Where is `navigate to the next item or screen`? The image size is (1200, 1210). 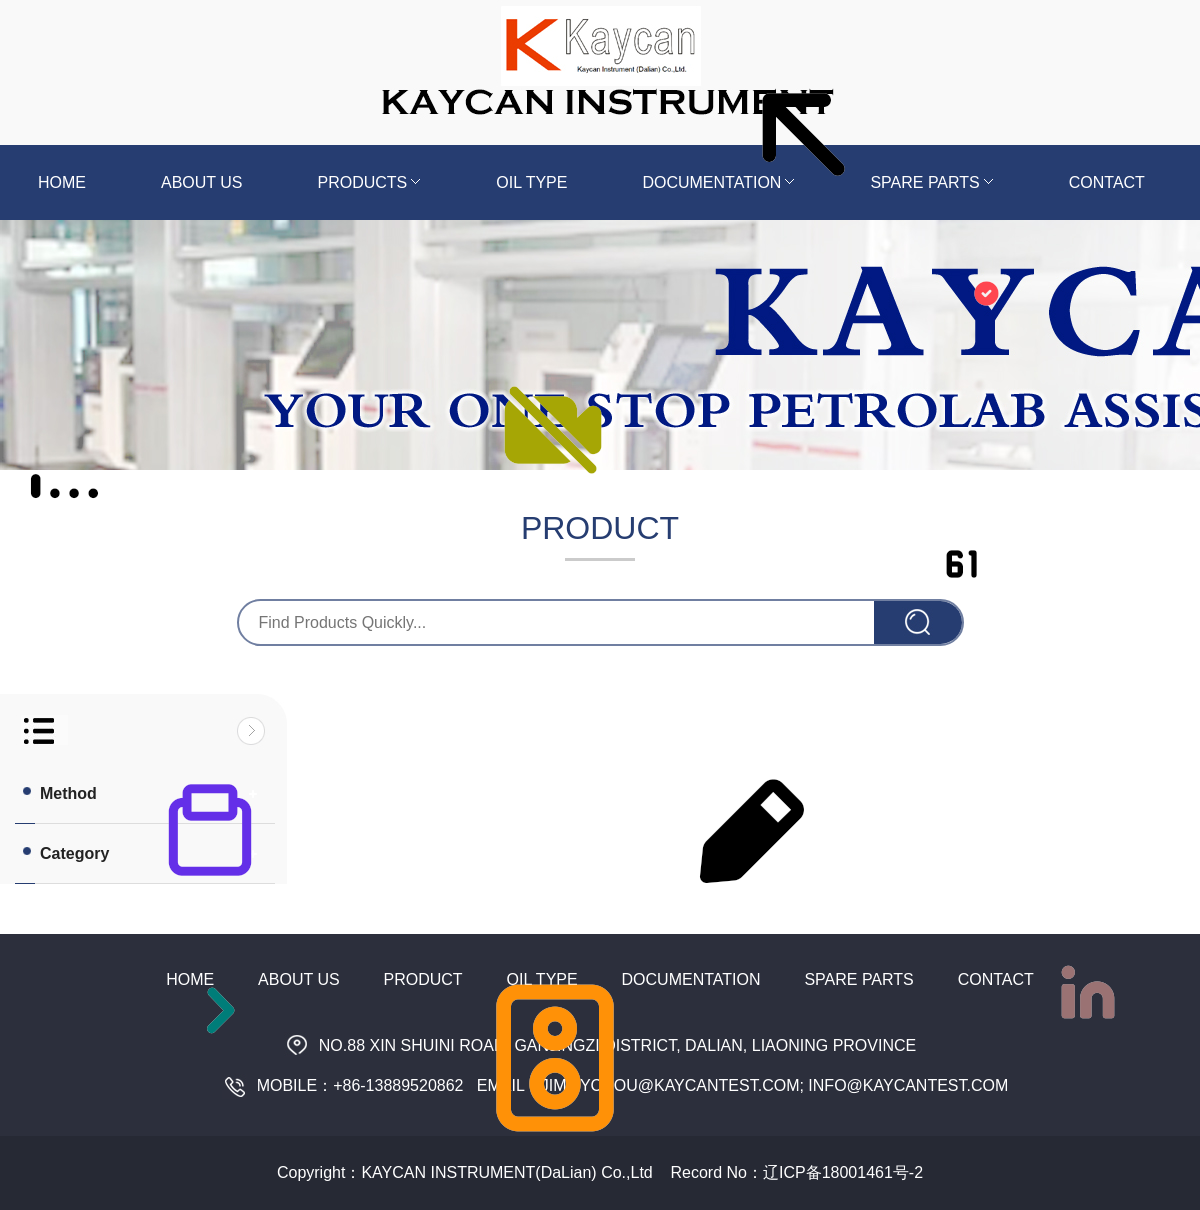
navigate to the next item or screen is located at coordinates (218, 1010).